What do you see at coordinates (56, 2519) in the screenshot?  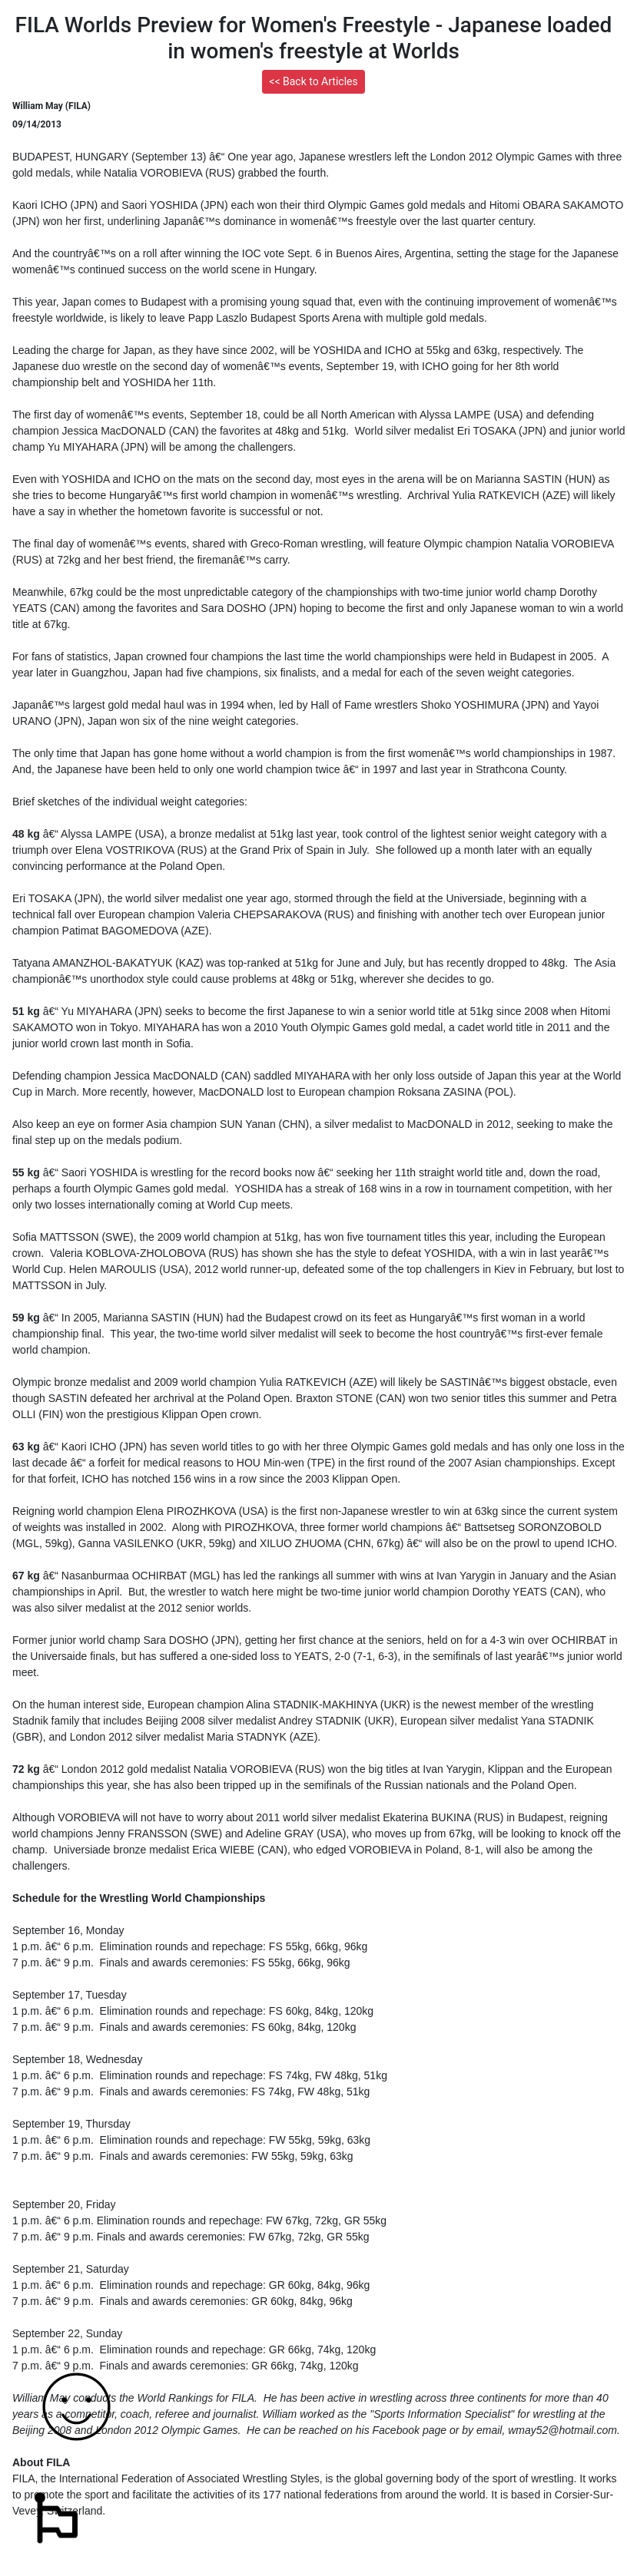 I see `access flag emoji options` at bounding box center [56, 2519].